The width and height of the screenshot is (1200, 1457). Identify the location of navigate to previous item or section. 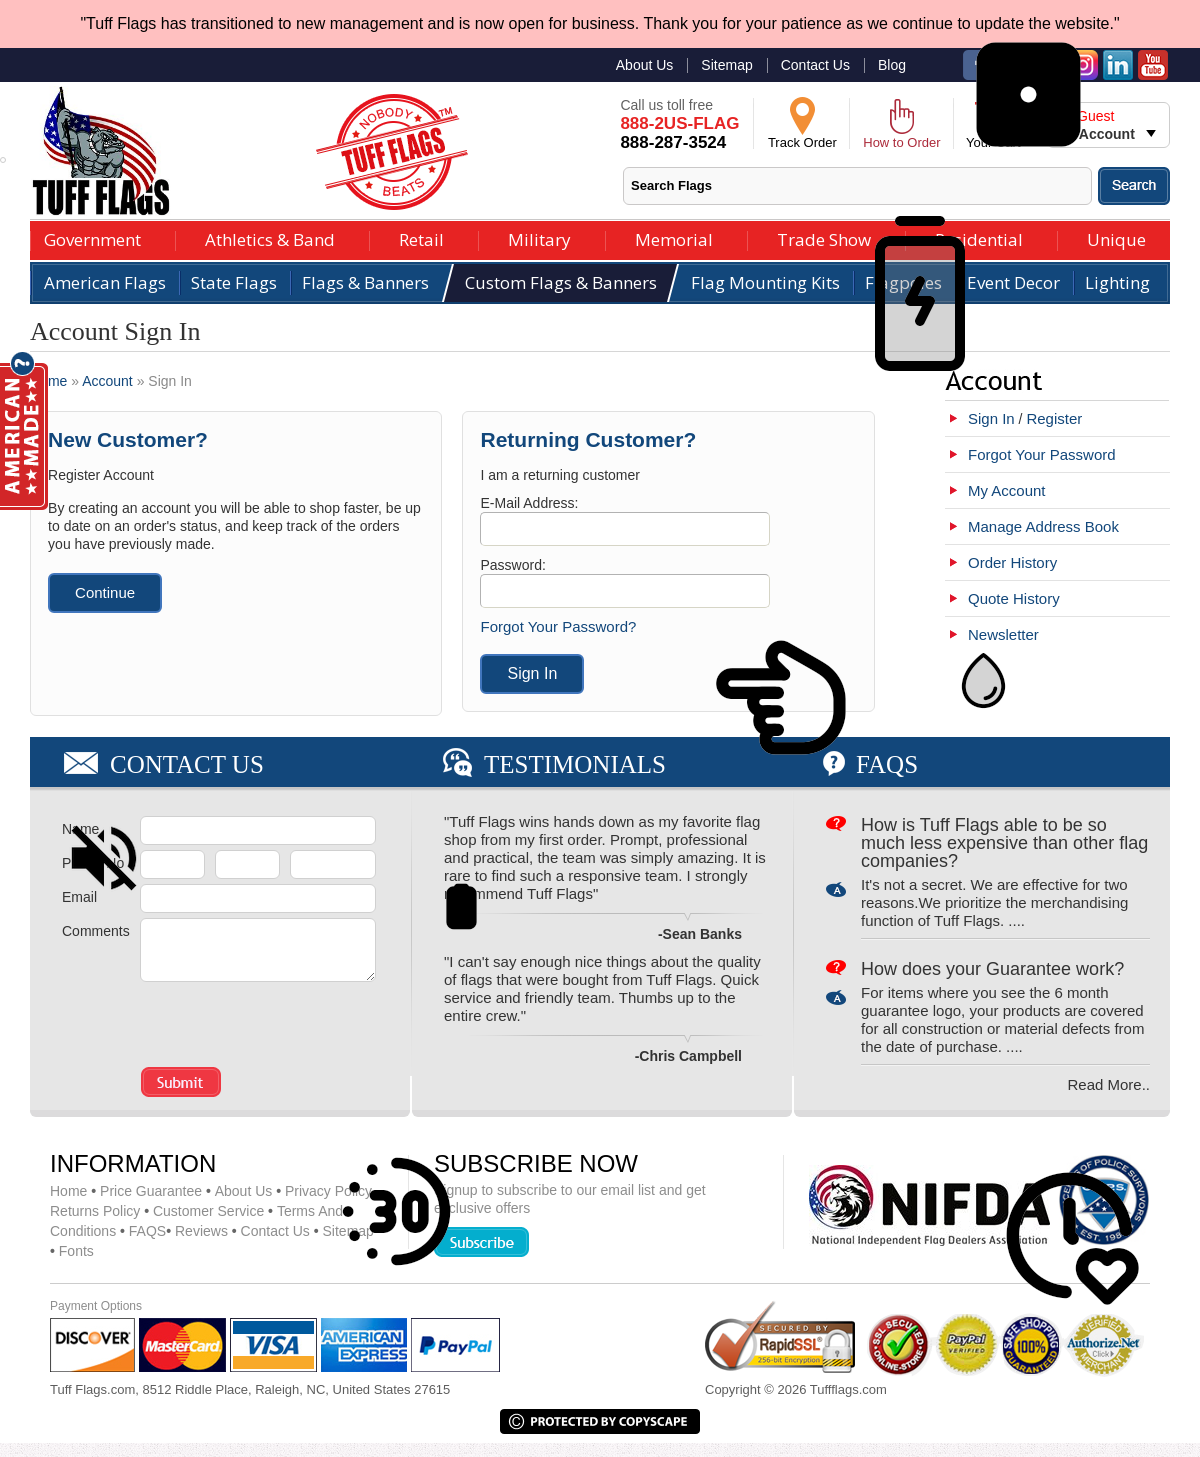
(784, 699).